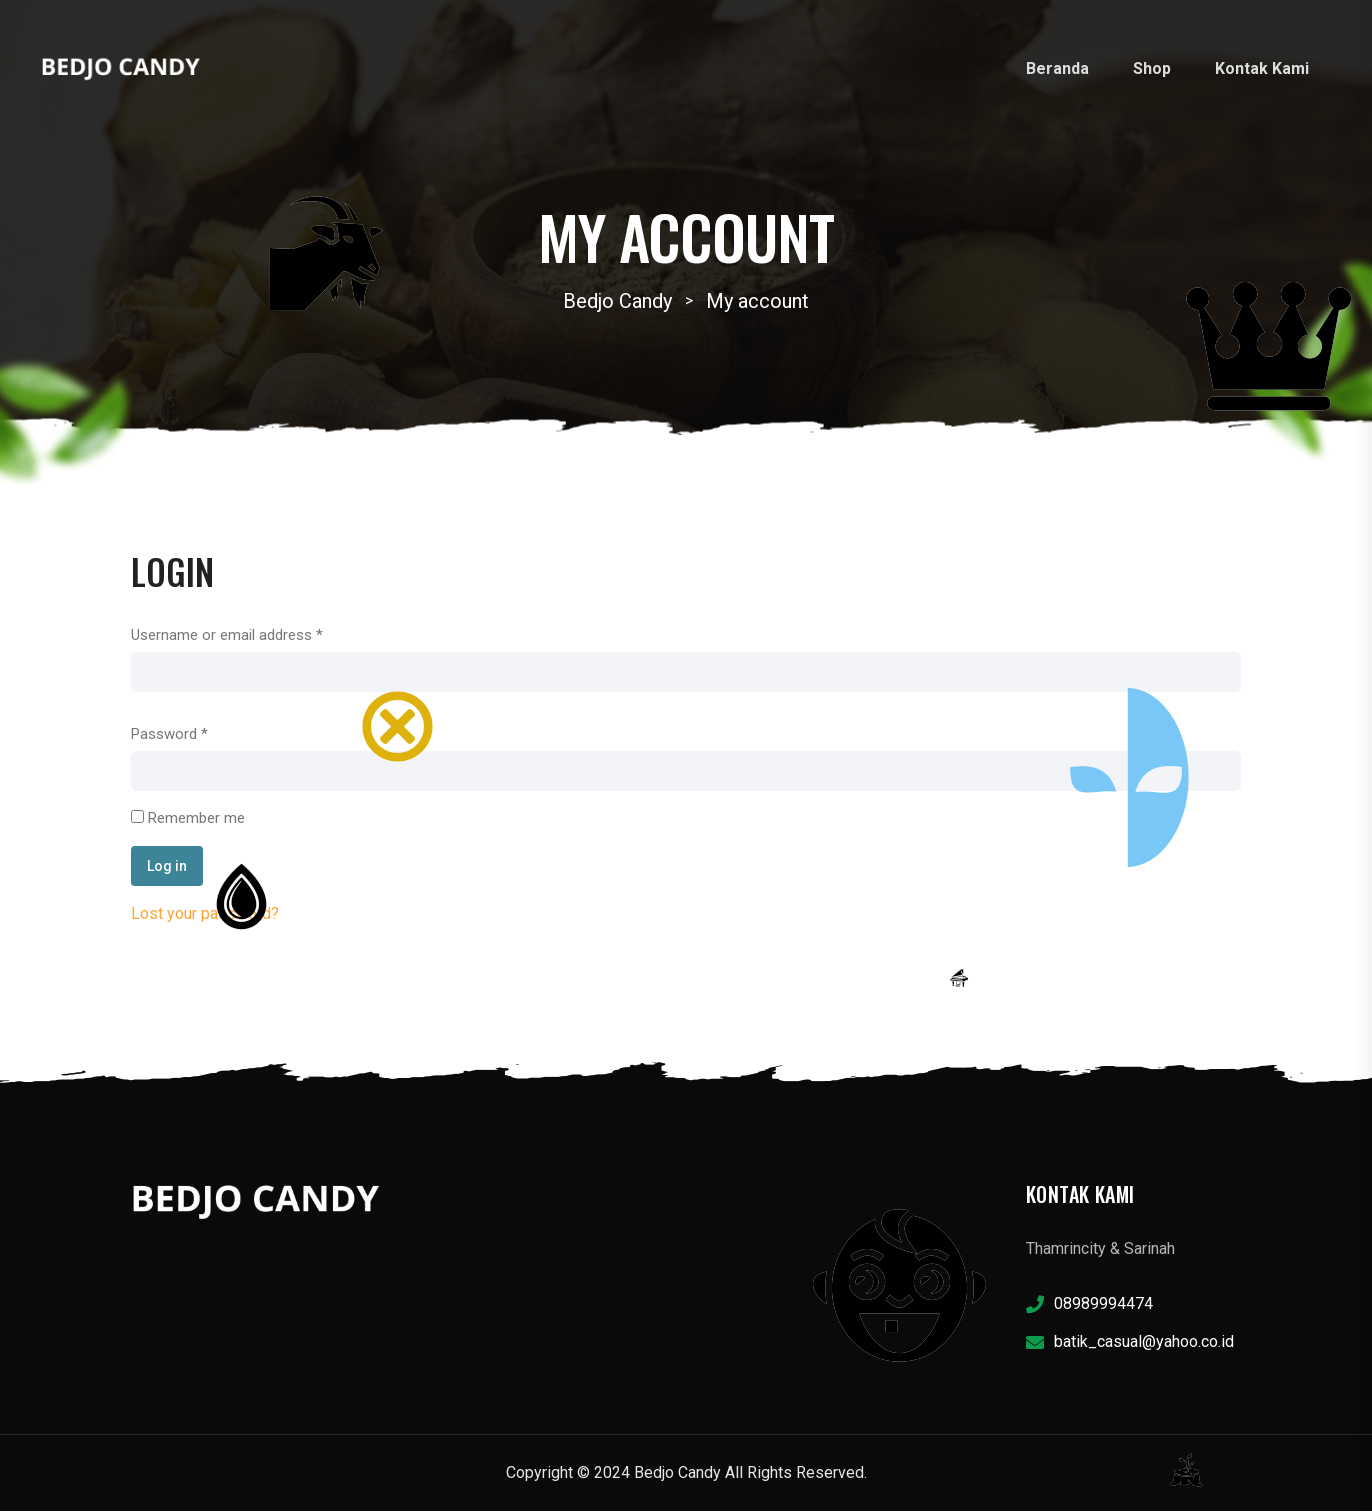 This screenshot has width=1372, height=1511. I want to click on indicates a topaz gem or jewel resource in-game, so click(241, 896).